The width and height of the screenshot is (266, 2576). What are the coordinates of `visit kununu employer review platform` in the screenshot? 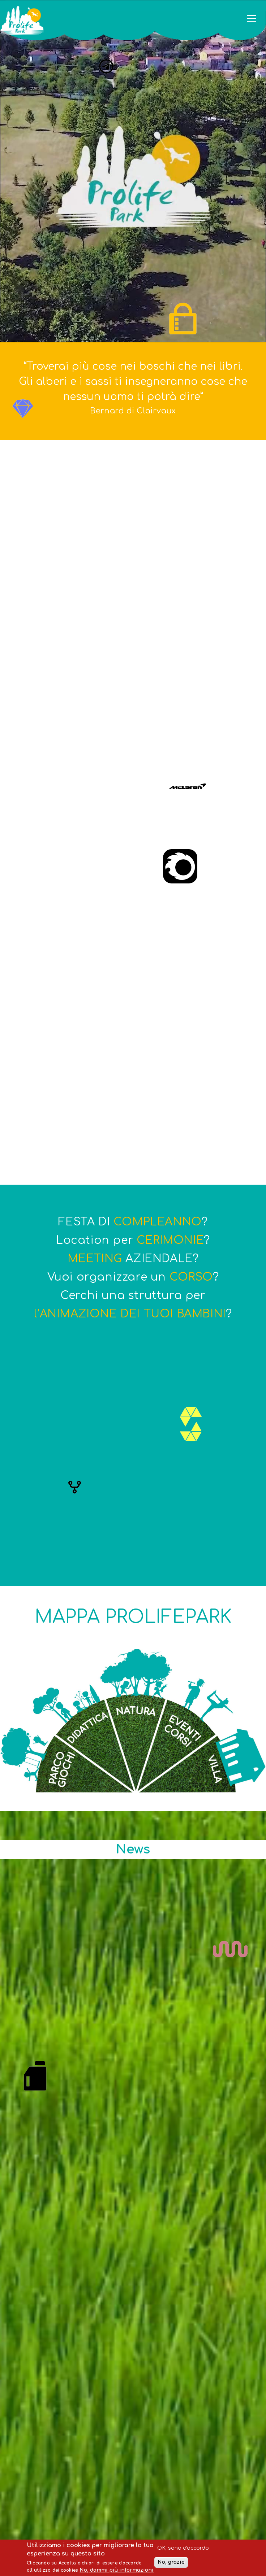 It's located at (230, 1949).